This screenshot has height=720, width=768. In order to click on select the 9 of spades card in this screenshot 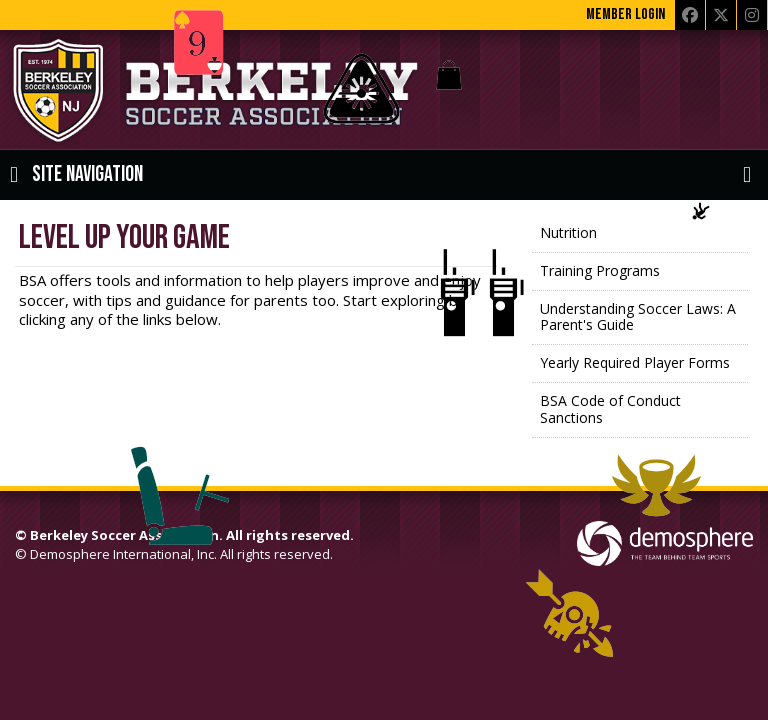, I will do `click(198, 42)`.